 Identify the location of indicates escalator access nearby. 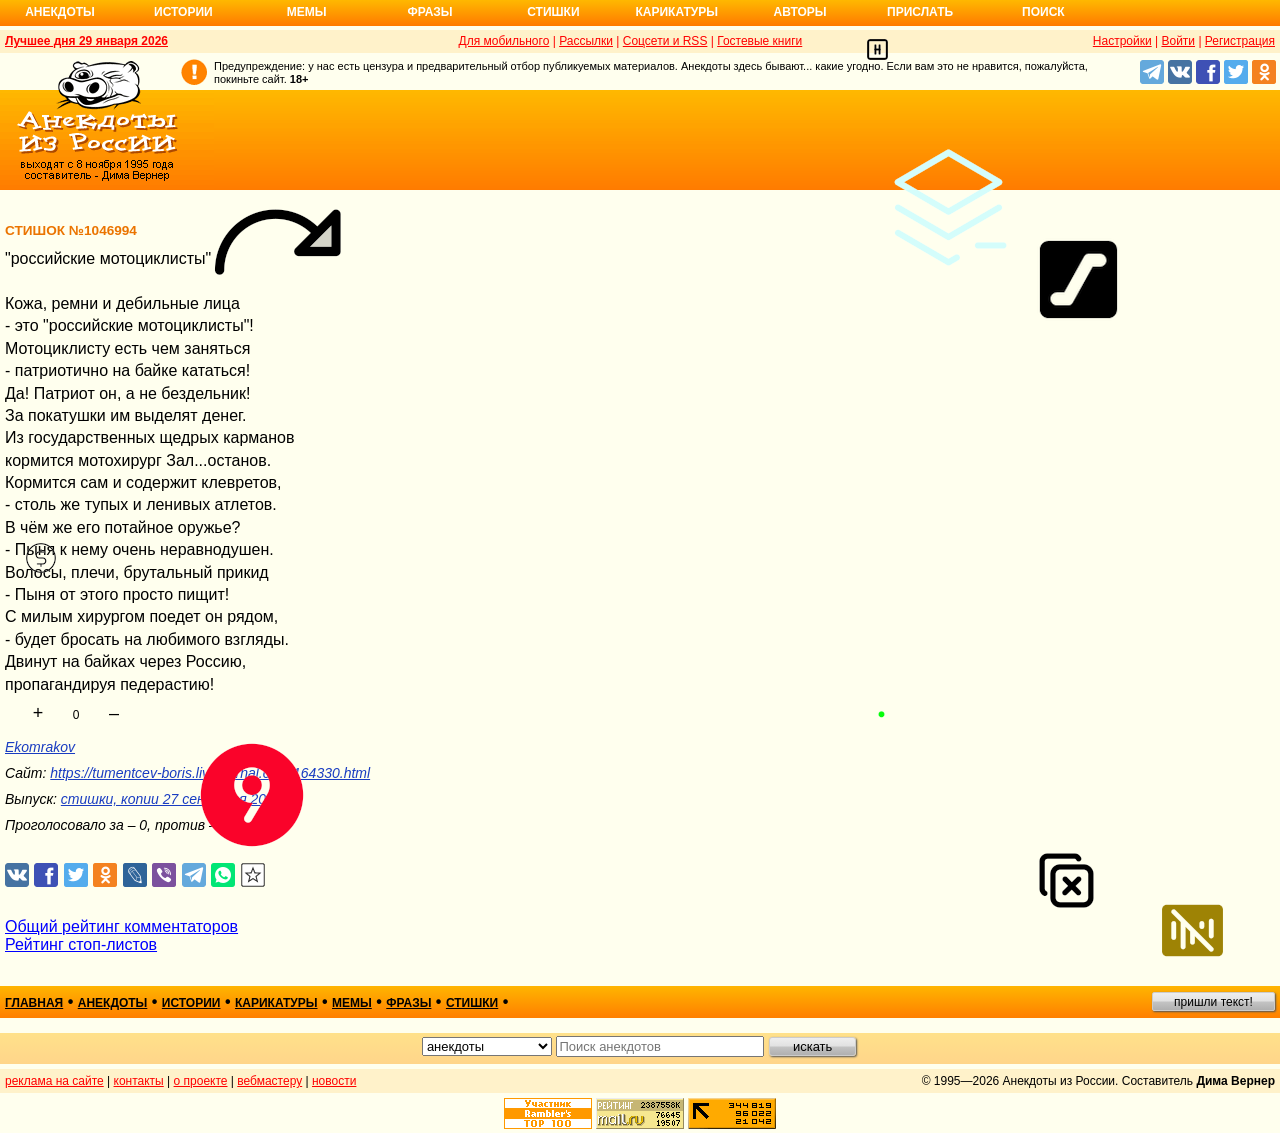
(1078, 279).